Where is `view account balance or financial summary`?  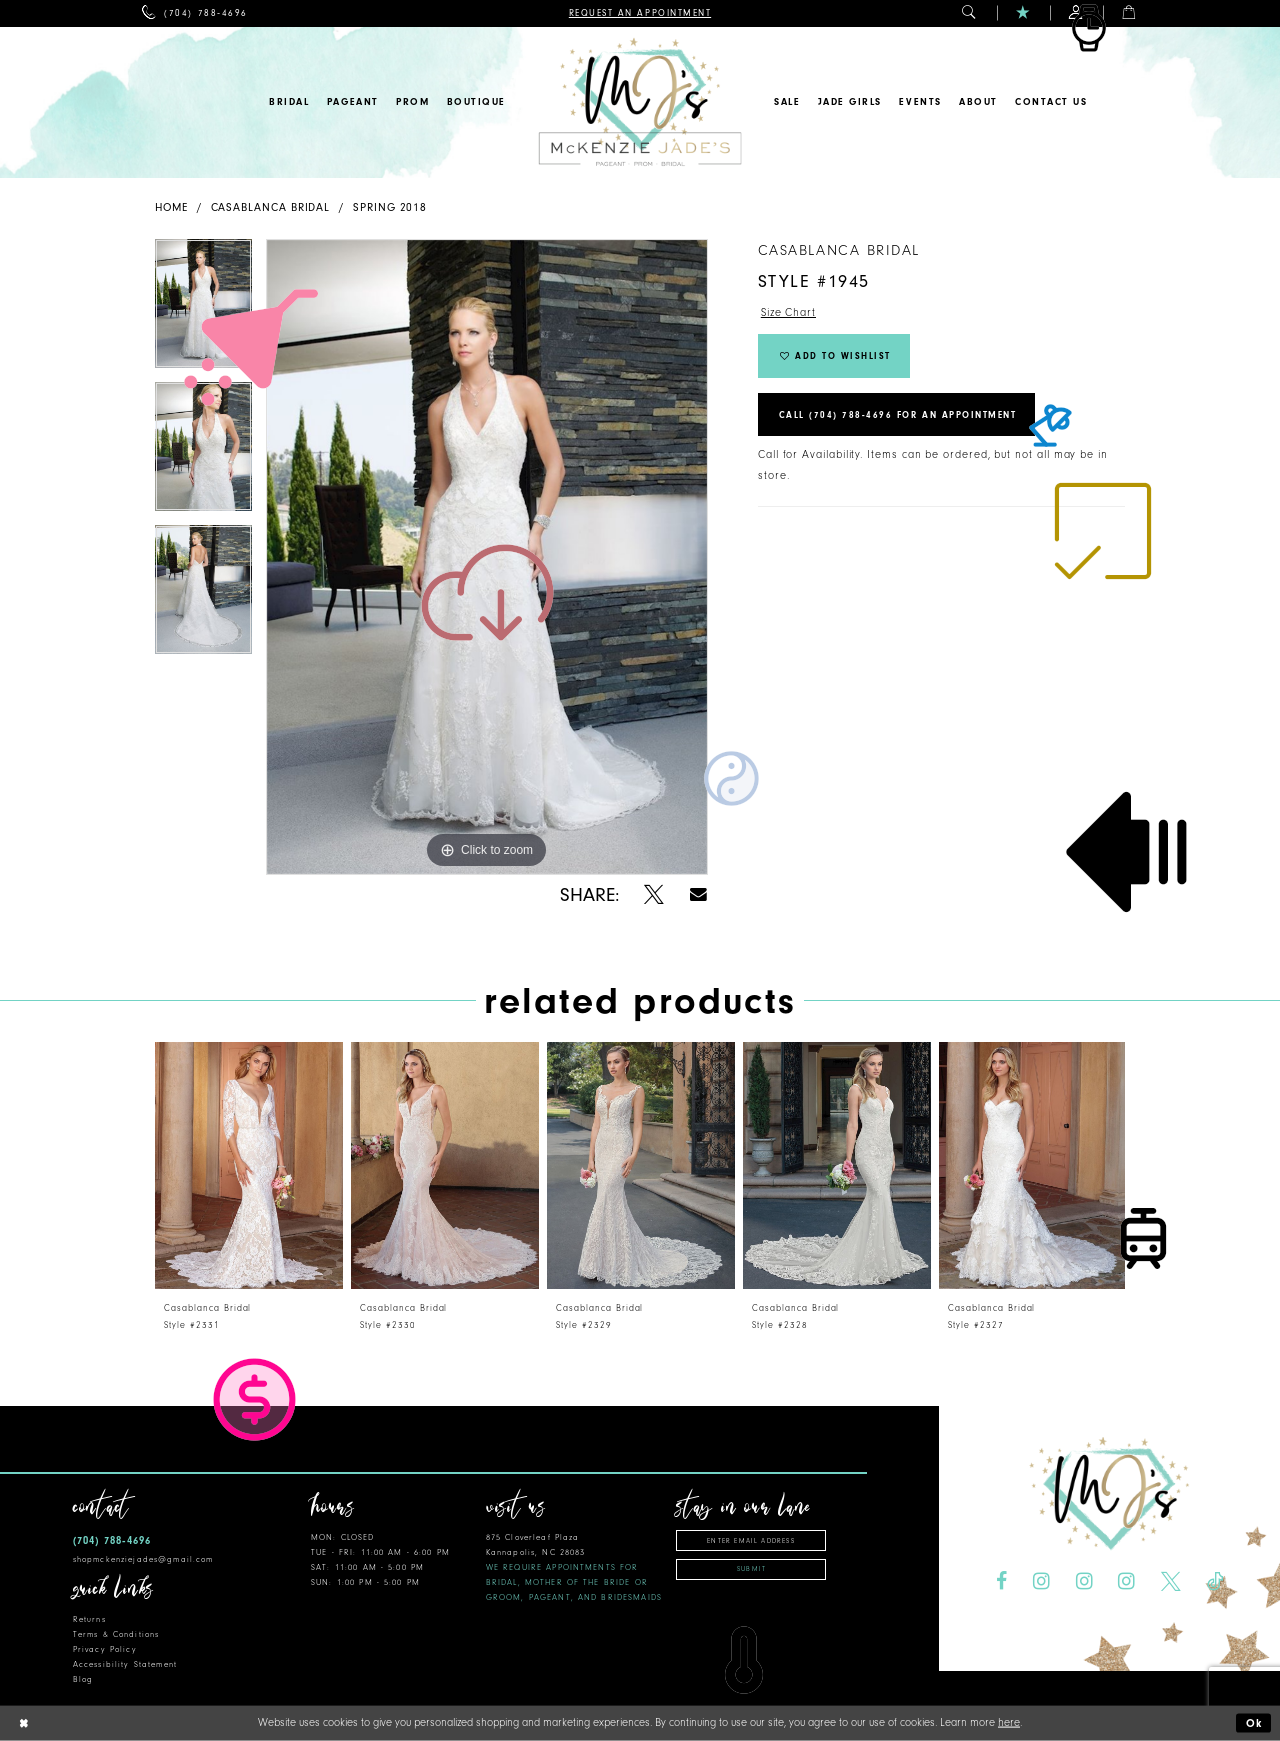 view account balance or financial summary is located at coordinates (254, 1399).